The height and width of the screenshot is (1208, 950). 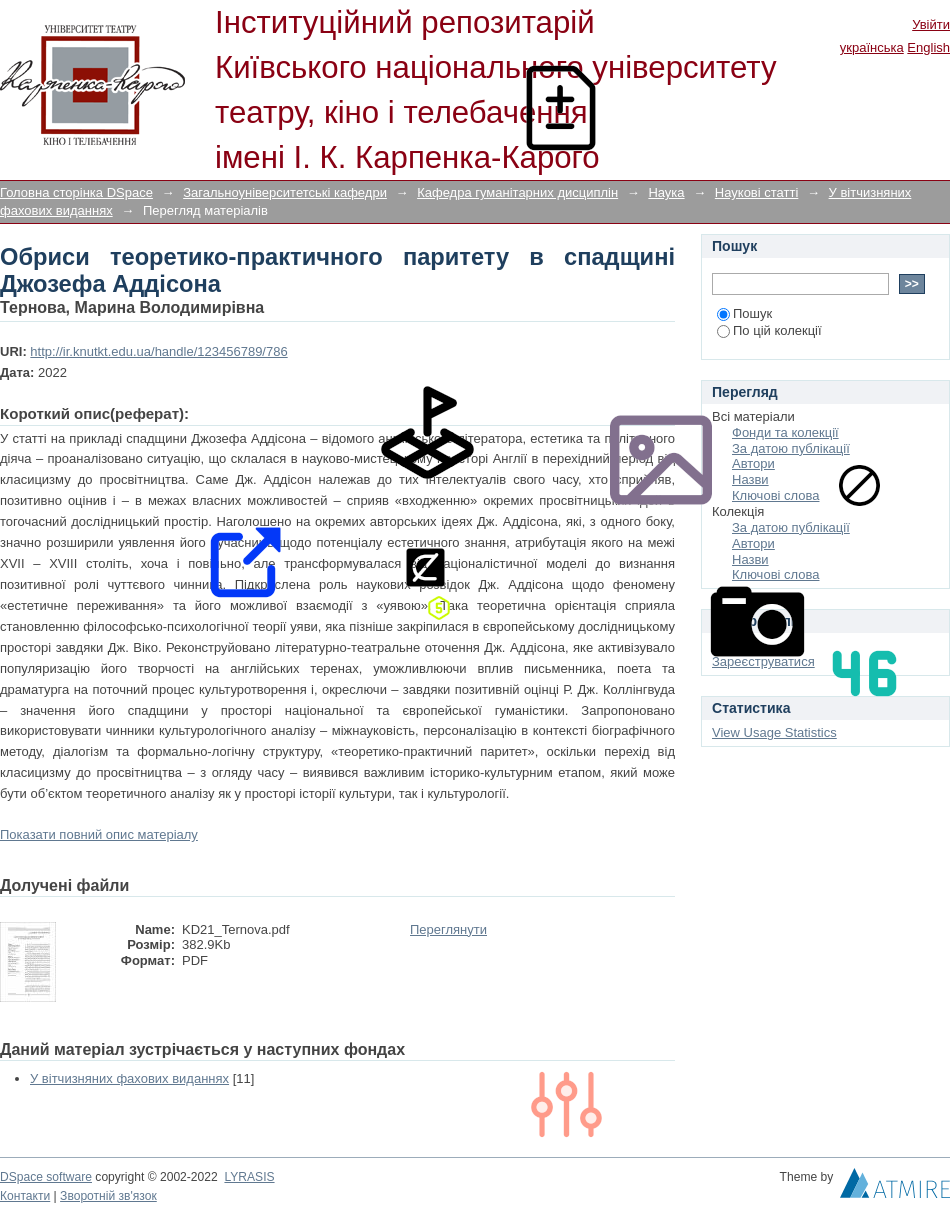 I want to click on adjust settings or preferences, so click(x=566, y=1104).